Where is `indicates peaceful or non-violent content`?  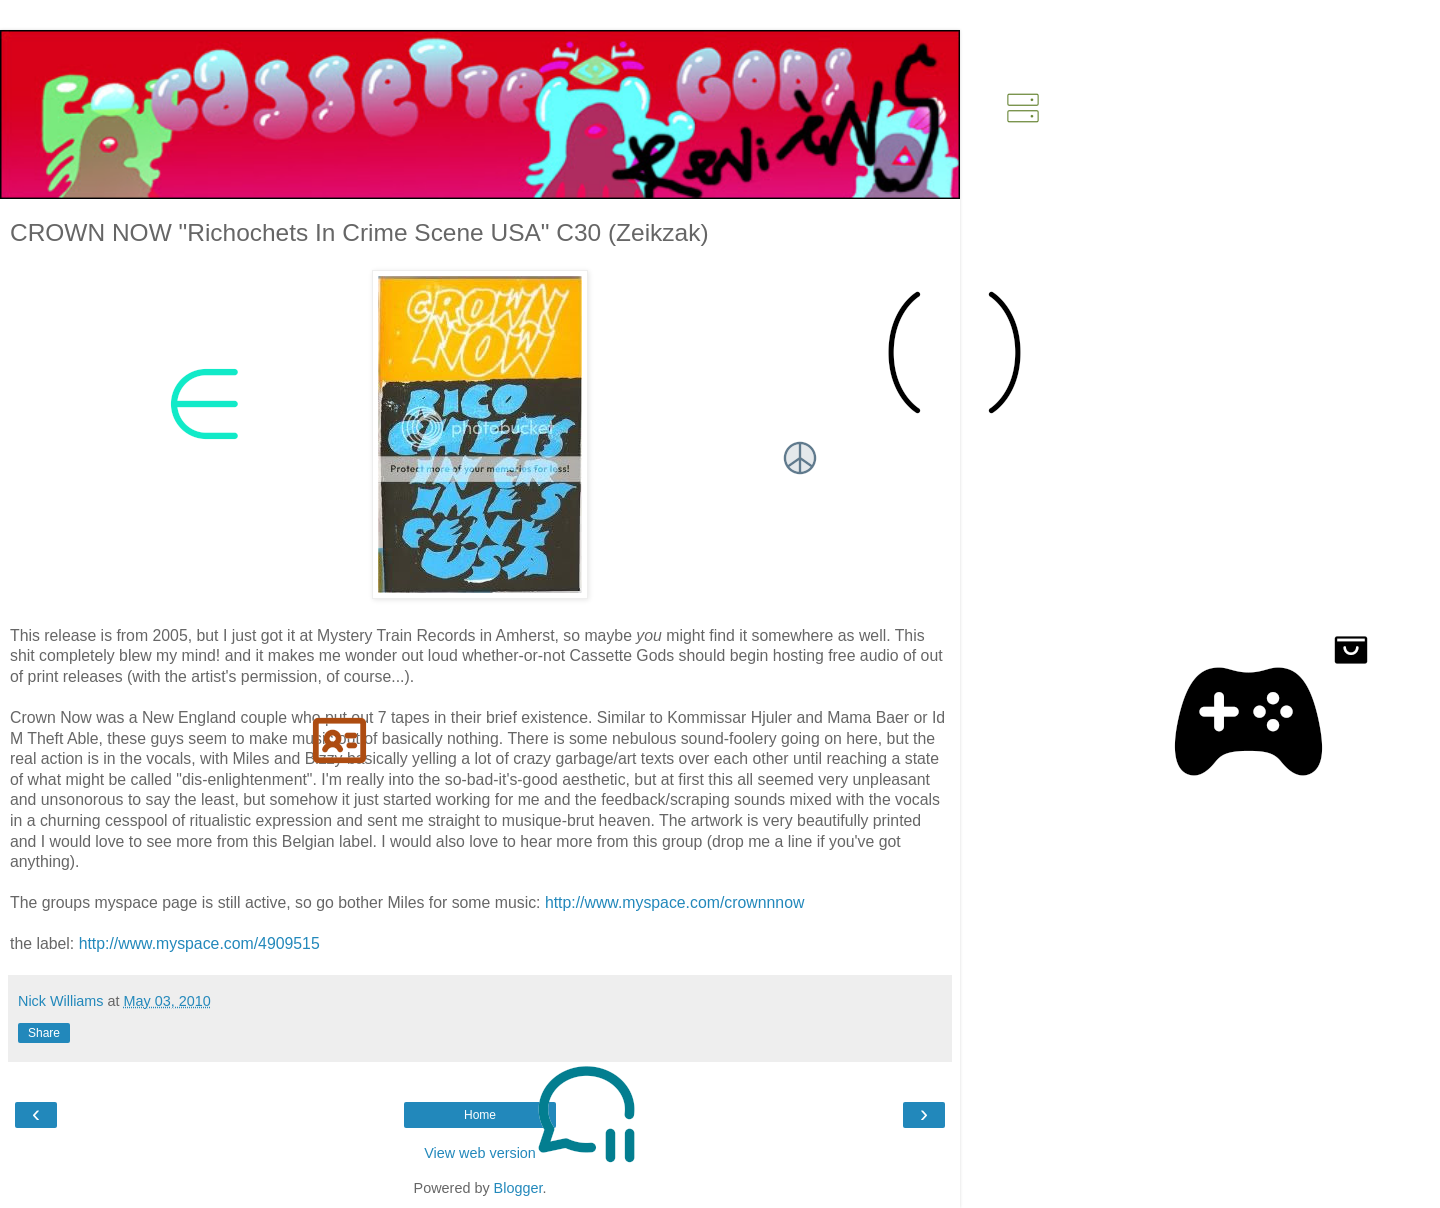 indicates peaceful or non-violent content is located at coordinates (800, 458).